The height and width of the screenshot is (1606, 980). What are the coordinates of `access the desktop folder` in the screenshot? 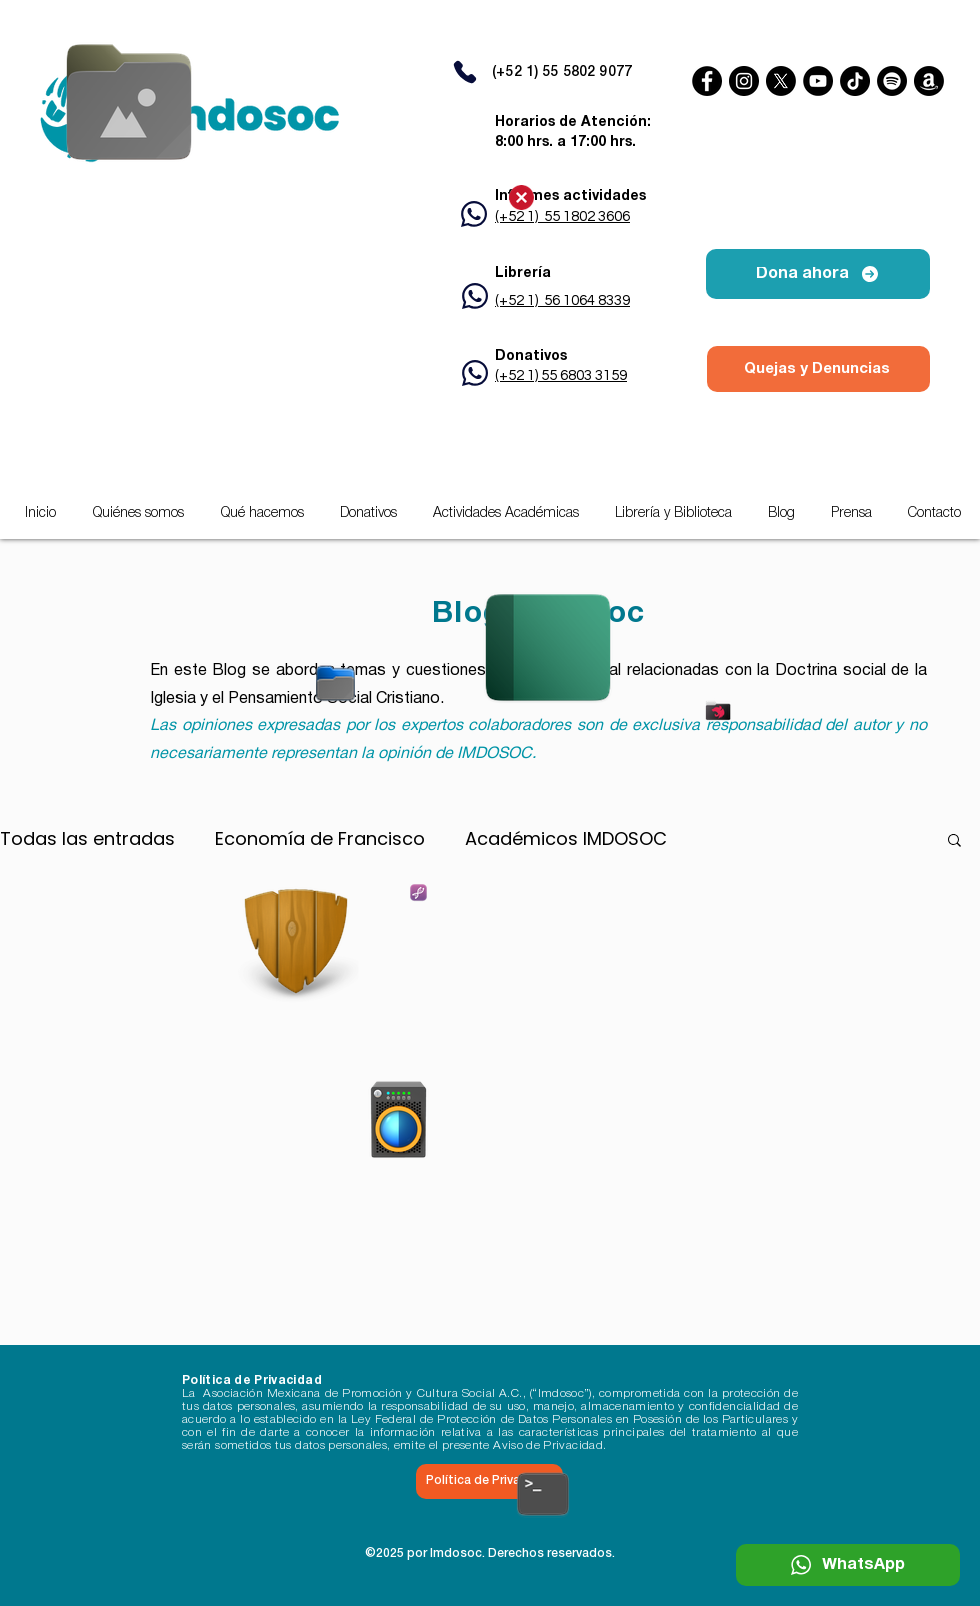 It's located at (548, 643).